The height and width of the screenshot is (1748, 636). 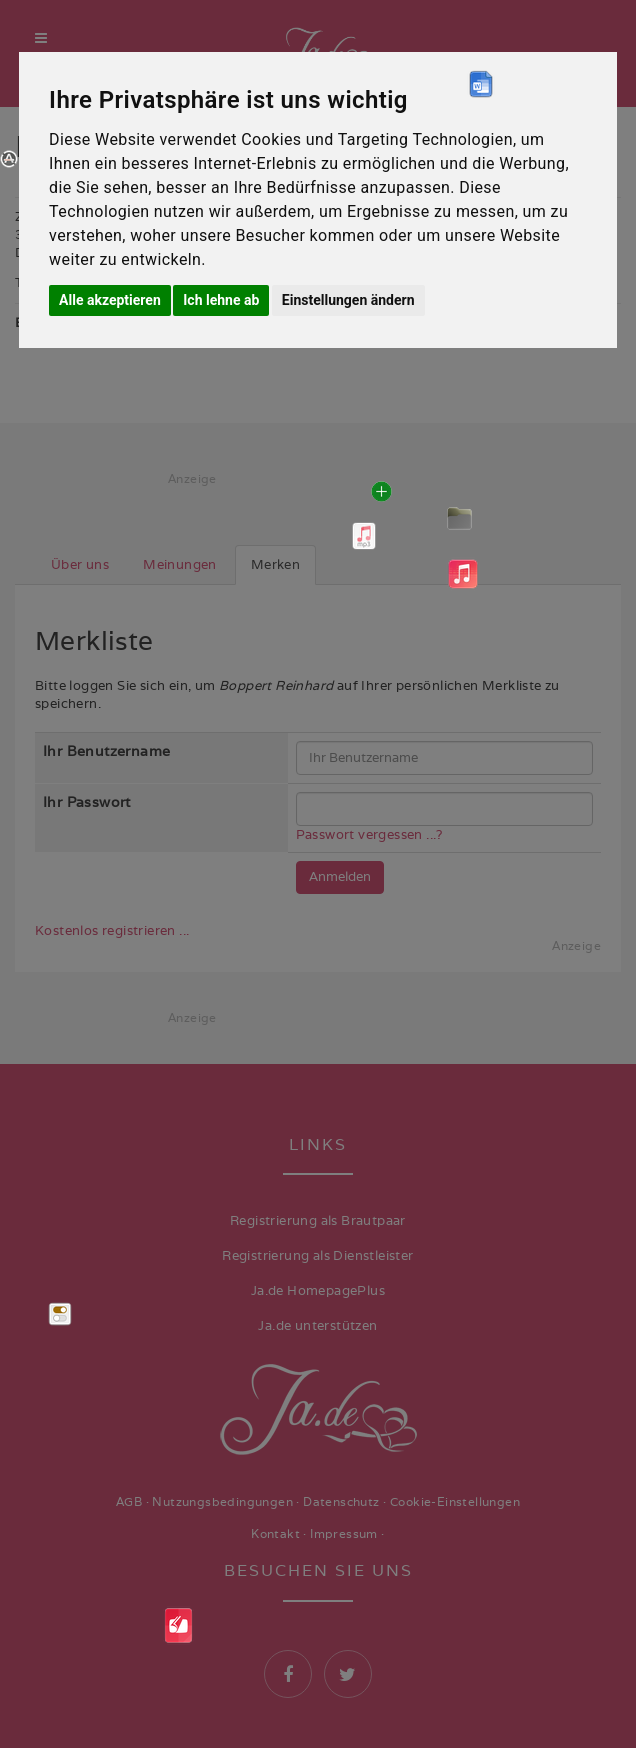 What do you see at coordinates (381, 491) in the screenshot?
I see `add a new item to a list` at bounding box center [381, 491].